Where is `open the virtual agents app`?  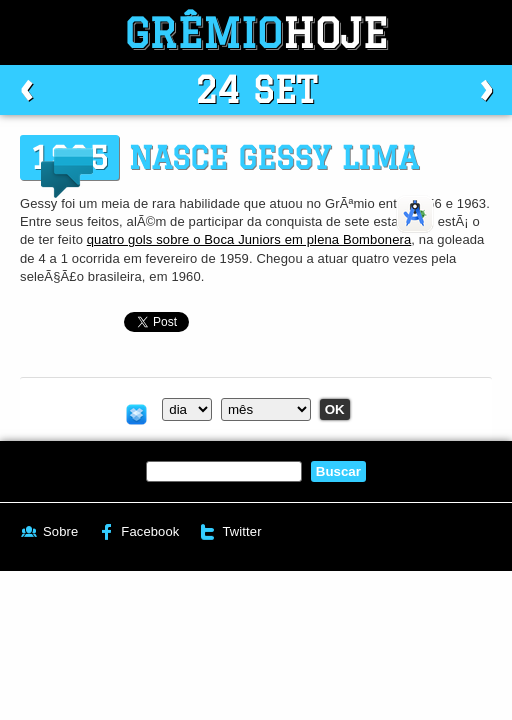
open the virtual agents app is located at coordinates (67, 172).